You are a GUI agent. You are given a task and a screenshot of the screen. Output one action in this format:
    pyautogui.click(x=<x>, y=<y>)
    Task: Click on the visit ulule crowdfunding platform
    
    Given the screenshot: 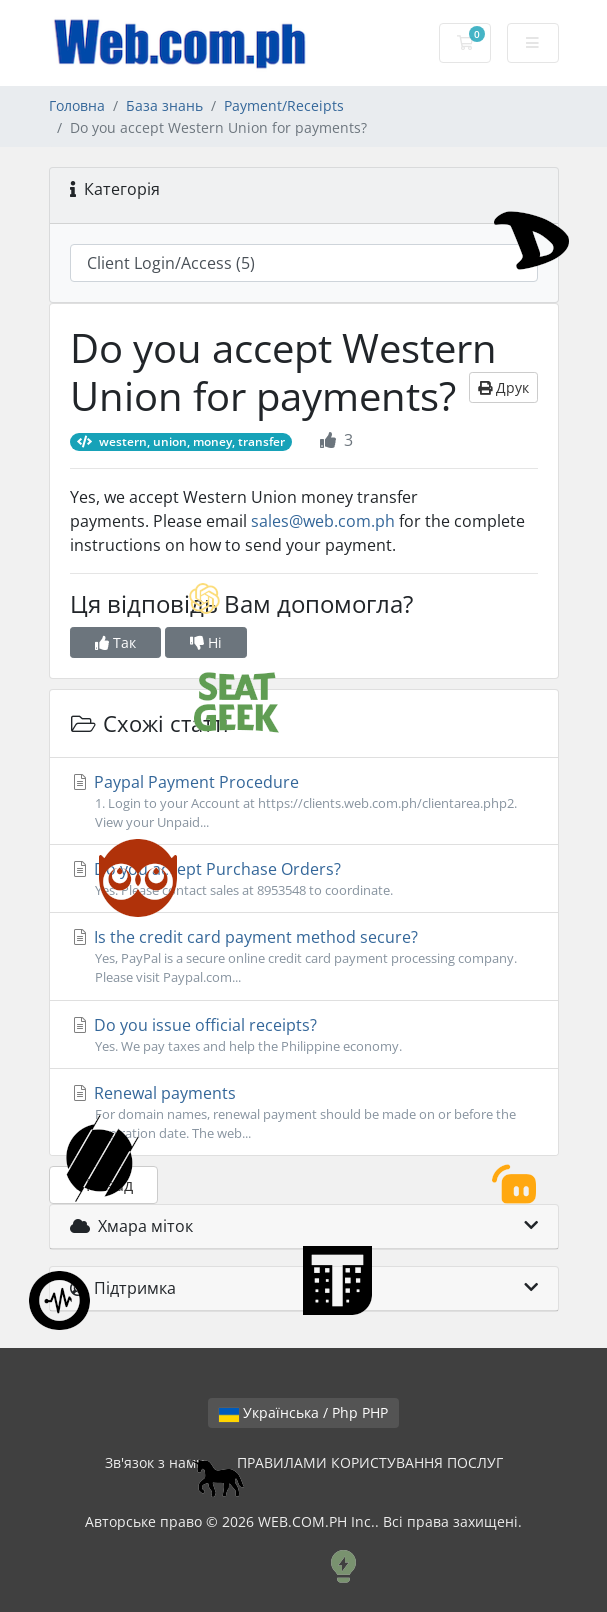 What is the action you would take?
    pyautogui.click(x=138, y=878)
    